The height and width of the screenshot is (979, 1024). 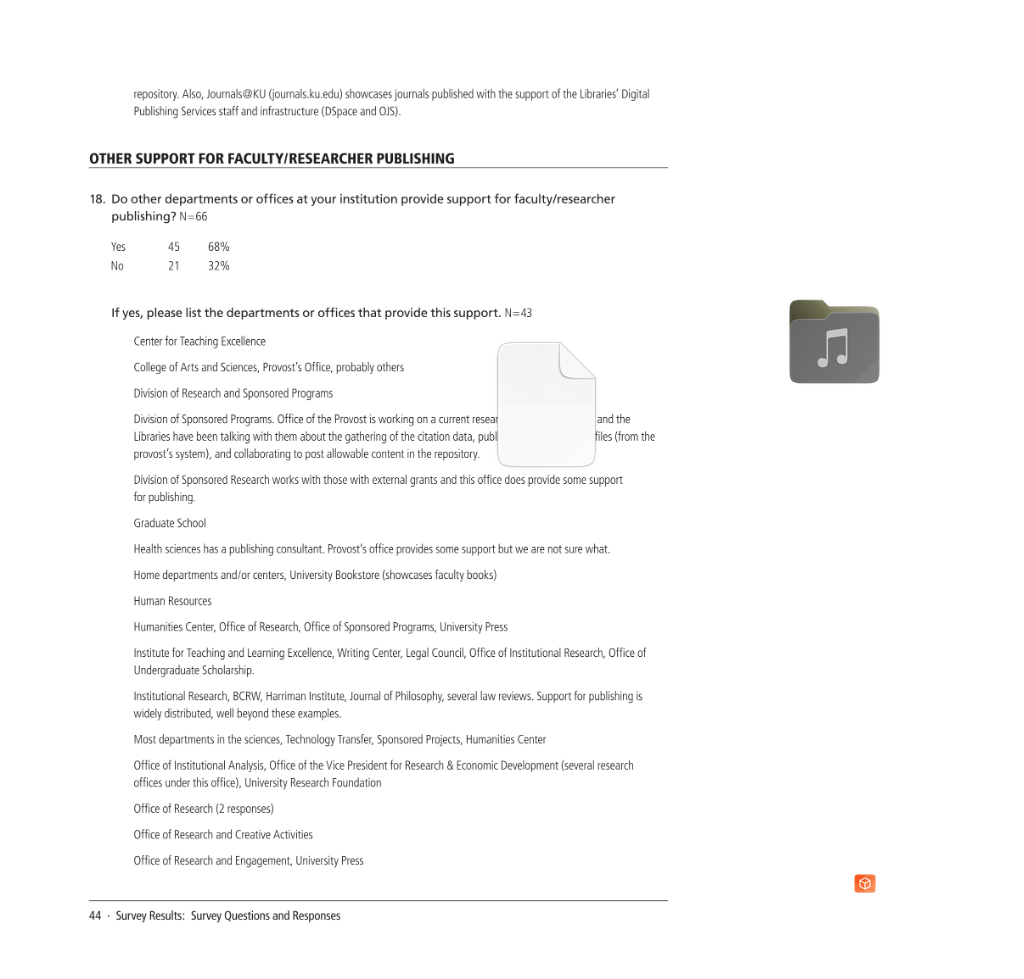 I want to click on an empty or blank document, so click(x=546, y=404).